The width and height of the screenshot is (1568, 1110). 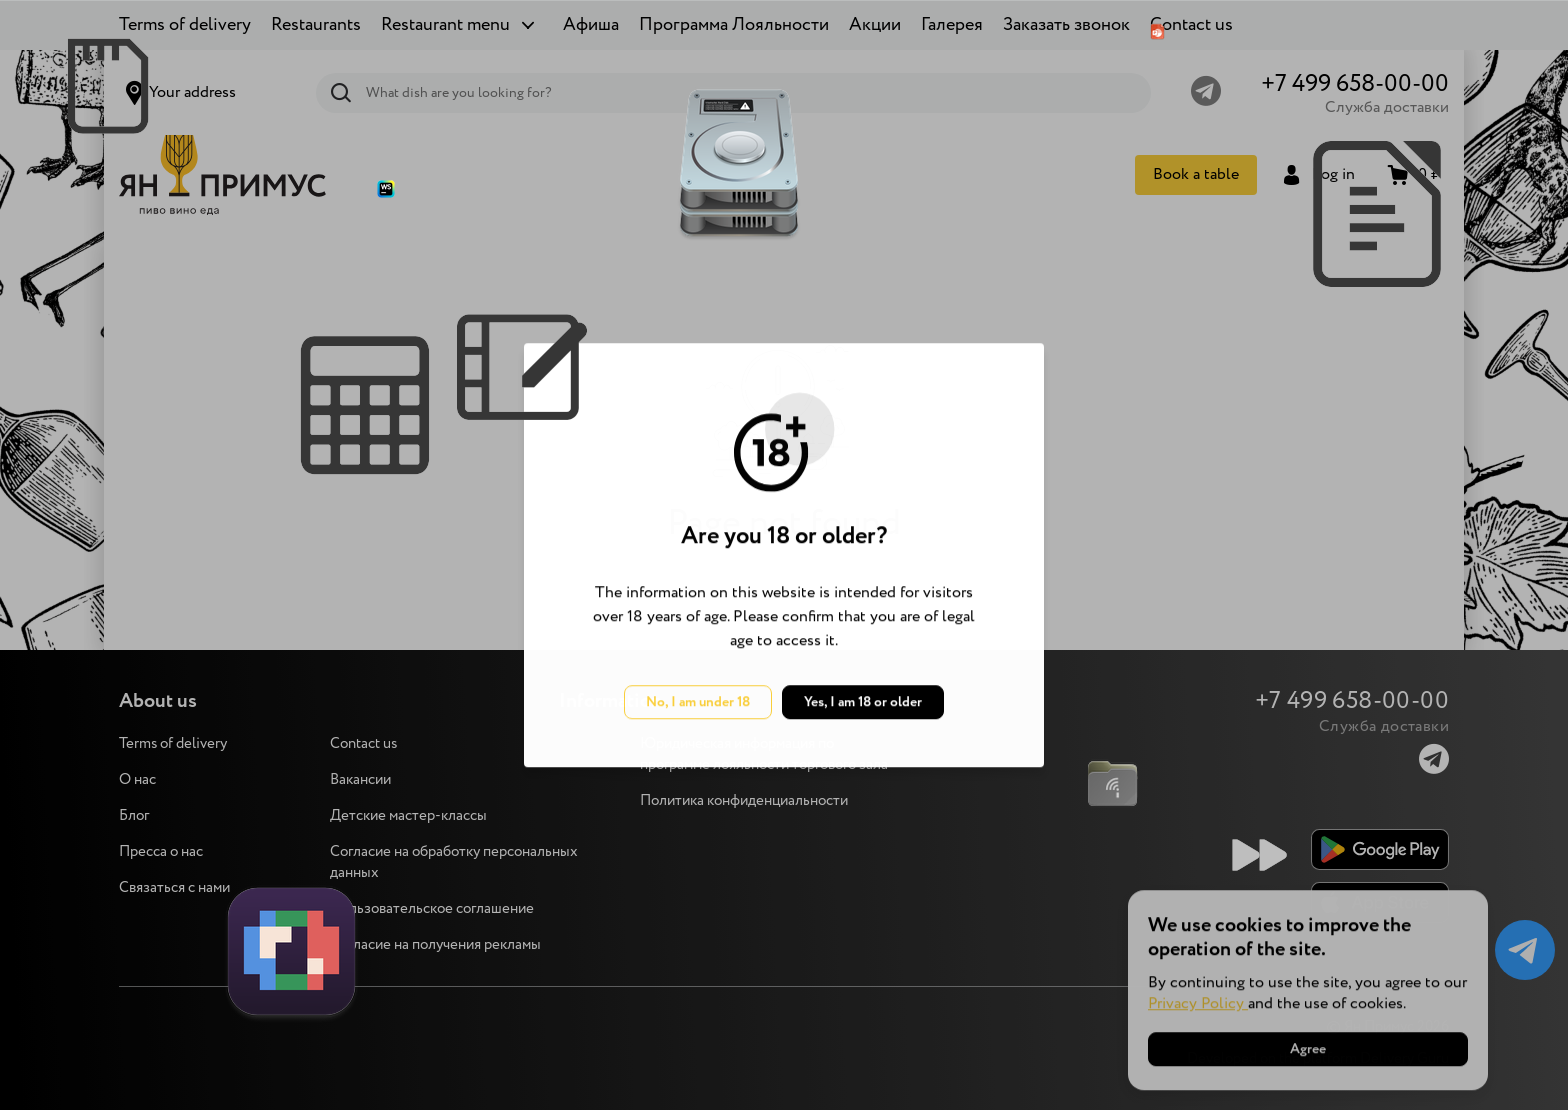 I want to click on open pixelorama pixel art editor, so click(x=291, y=951).